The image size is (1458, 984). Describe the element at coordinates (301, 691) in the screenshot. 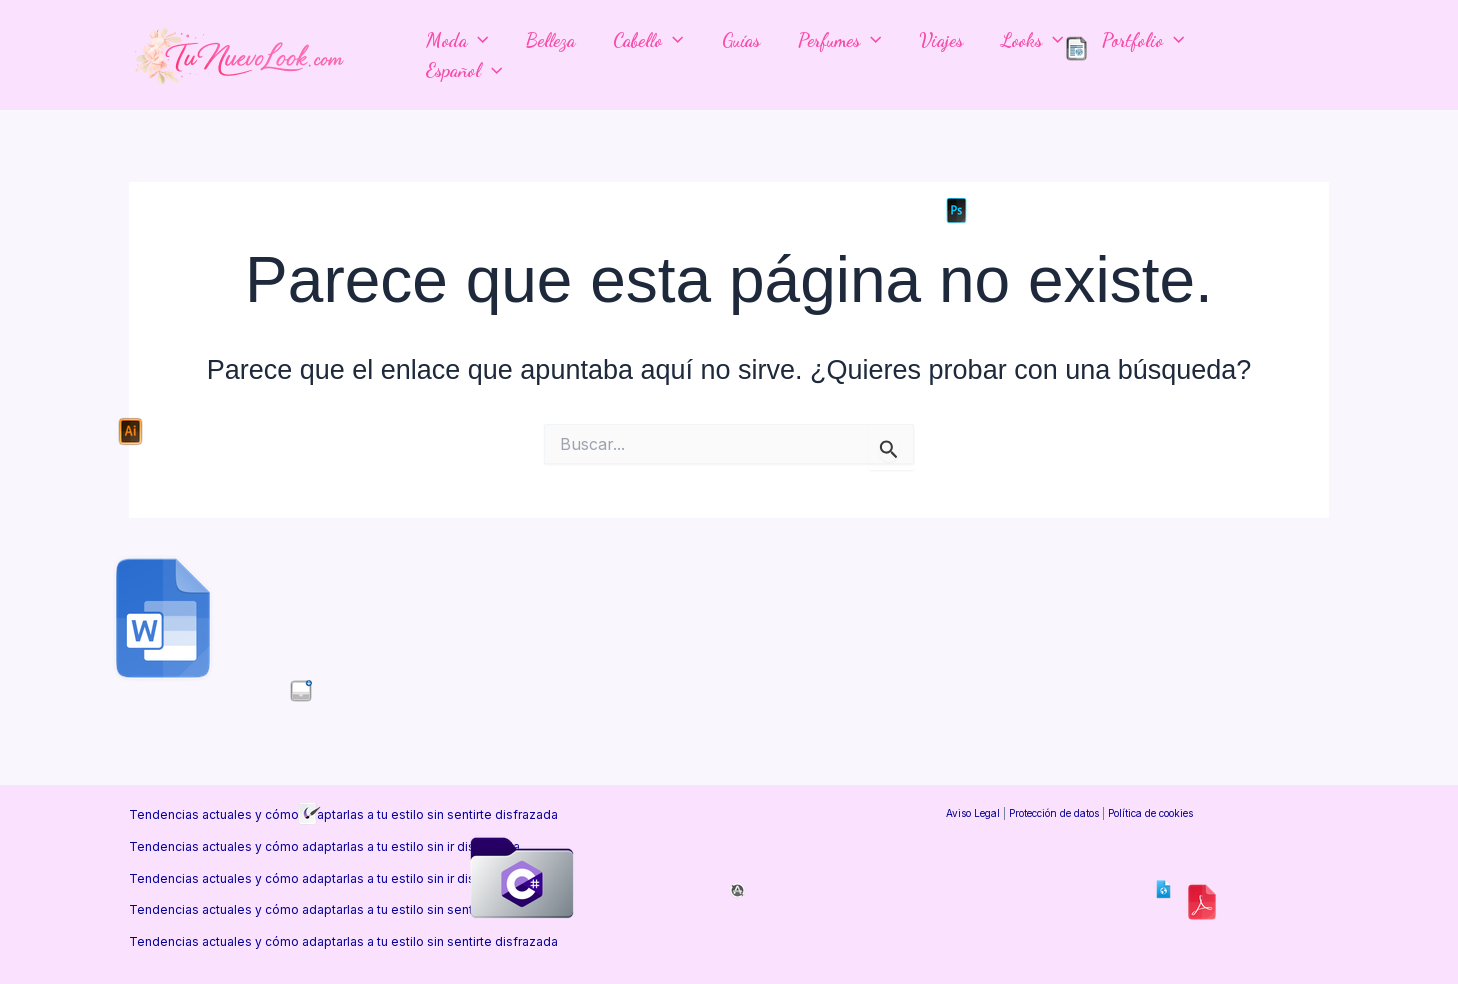

I see `access your email inbox` at that location.